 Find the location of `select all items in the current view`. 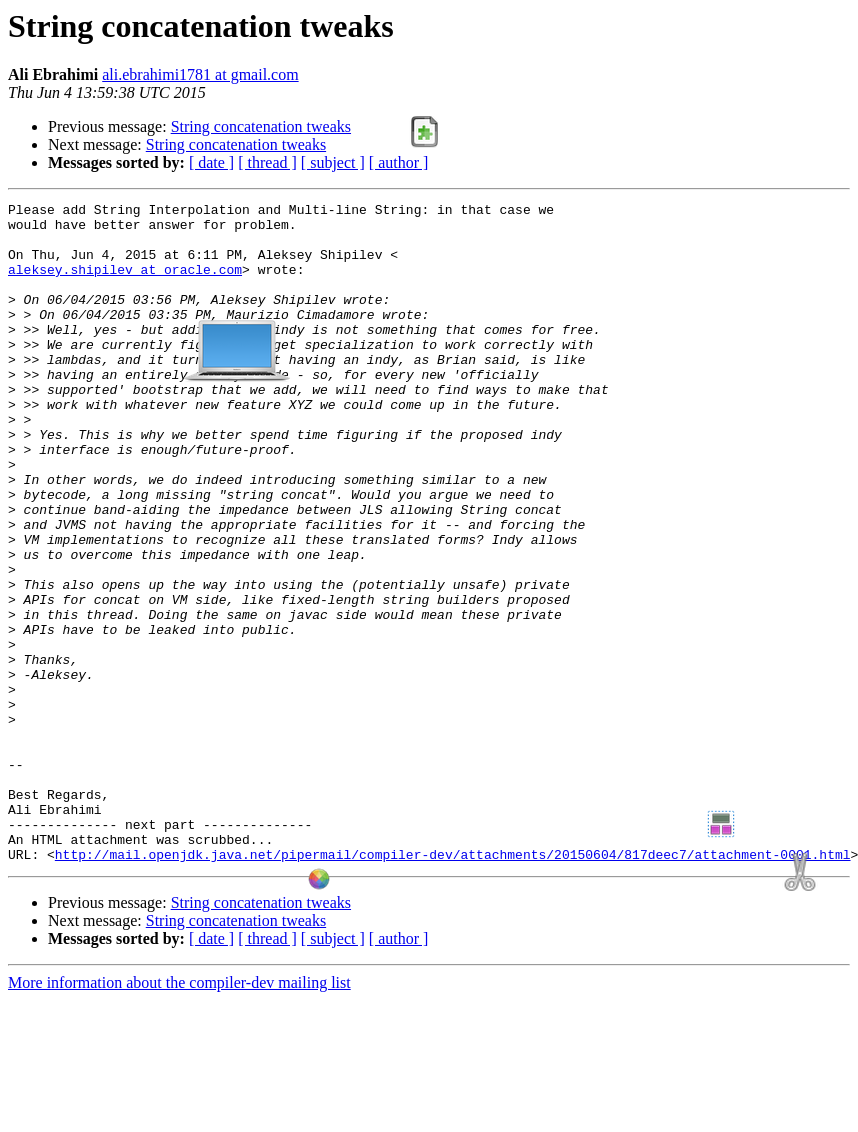

select all items in the current view is located at coordinates (721, 824).